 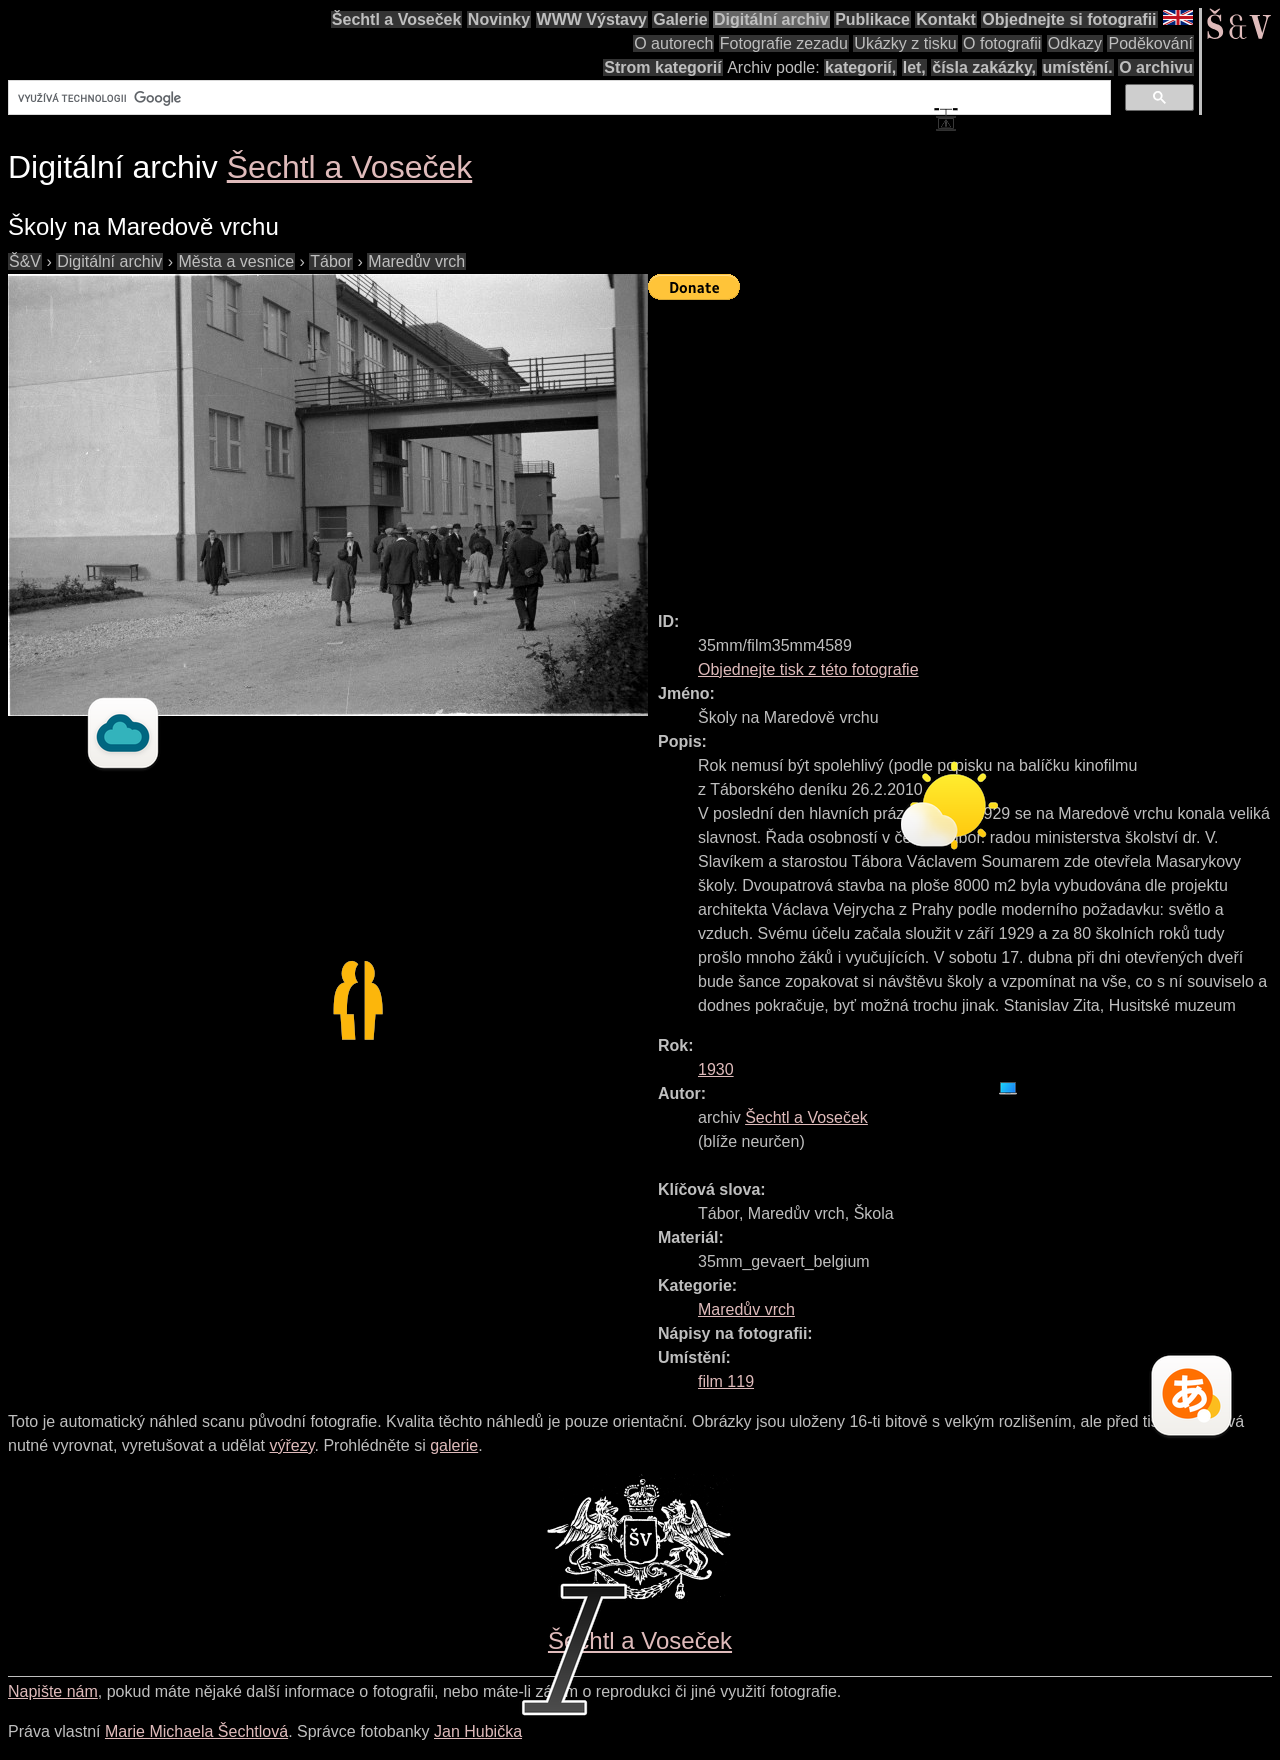 What do you see at coordinates (123, 733) in the screenshot?
I see `launch airvpn application` at bounding box center [123, 733].